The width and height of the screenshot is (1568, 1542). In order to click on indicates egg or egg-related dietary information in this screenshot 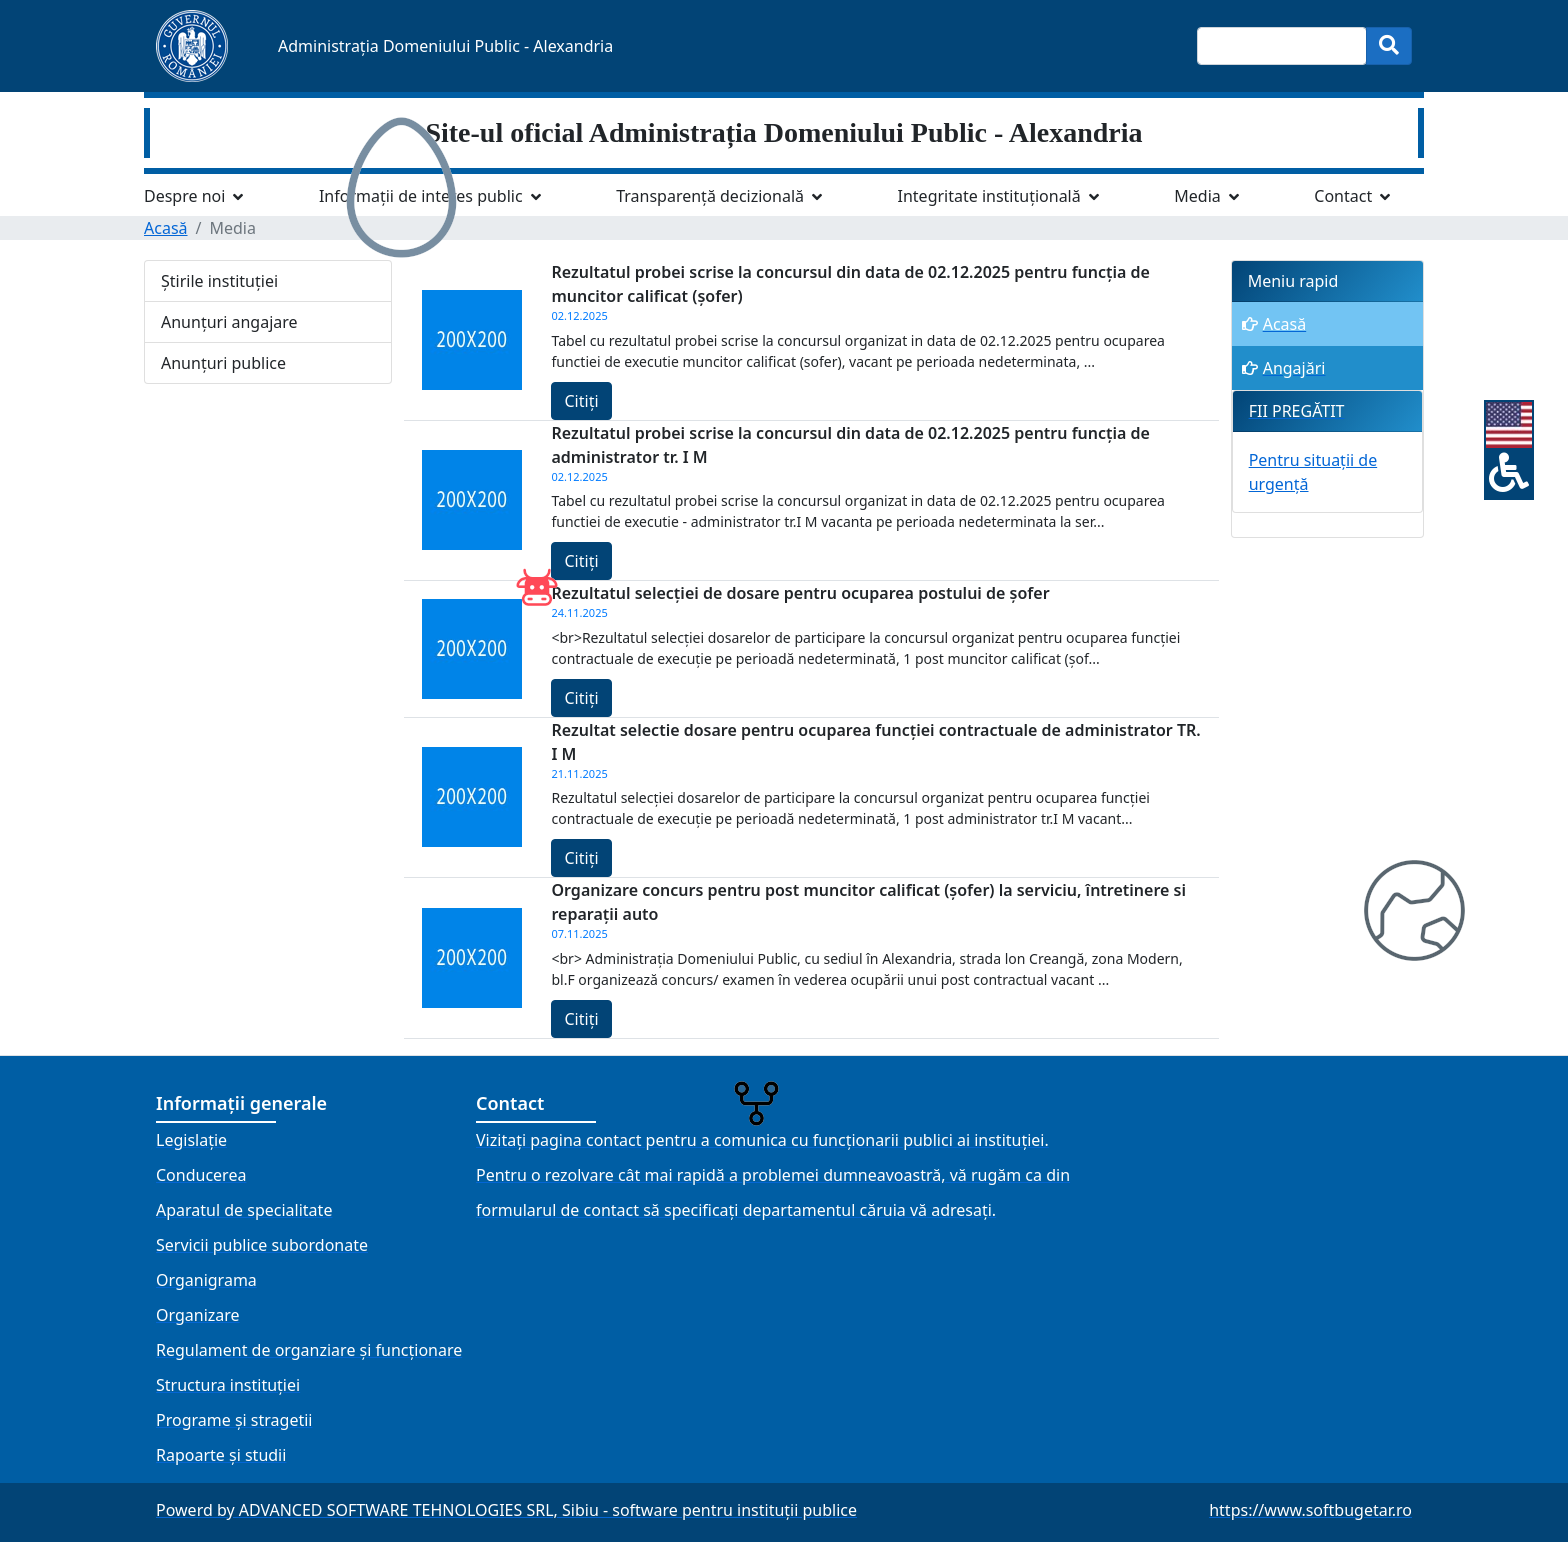, I will do `click(401, 187)`.